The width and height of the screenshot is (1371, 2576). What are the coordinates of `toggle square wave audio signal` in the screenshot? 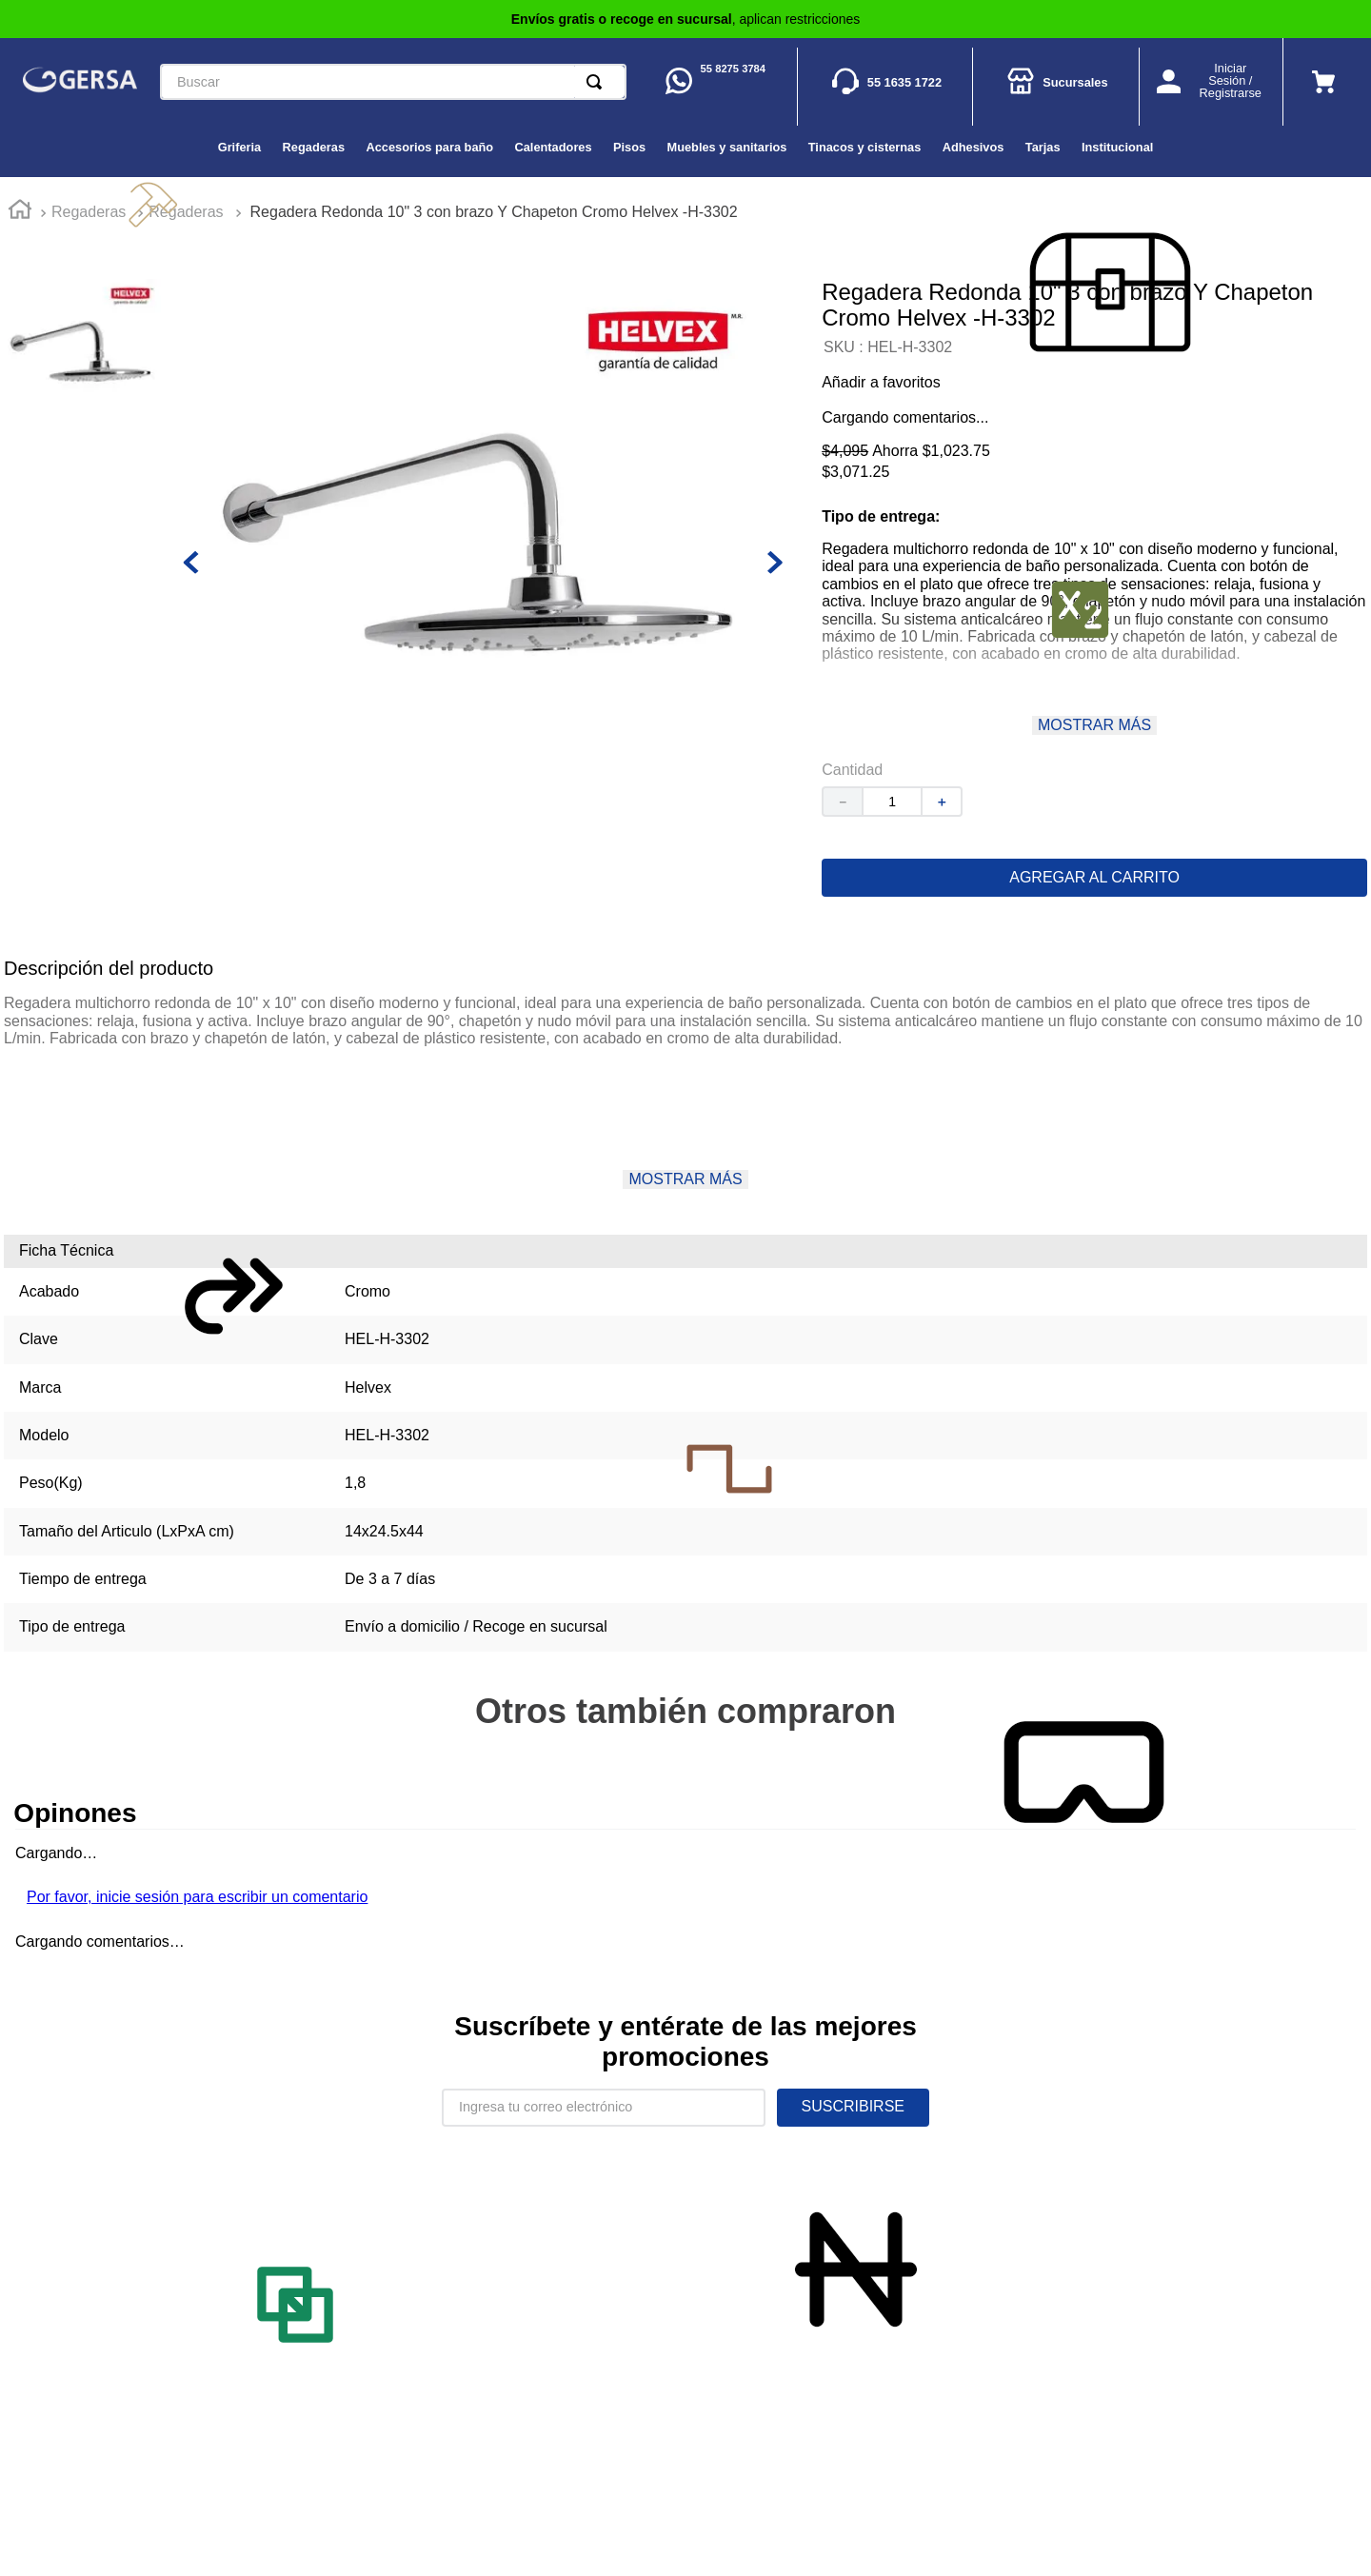 It's located at (729, 1469).